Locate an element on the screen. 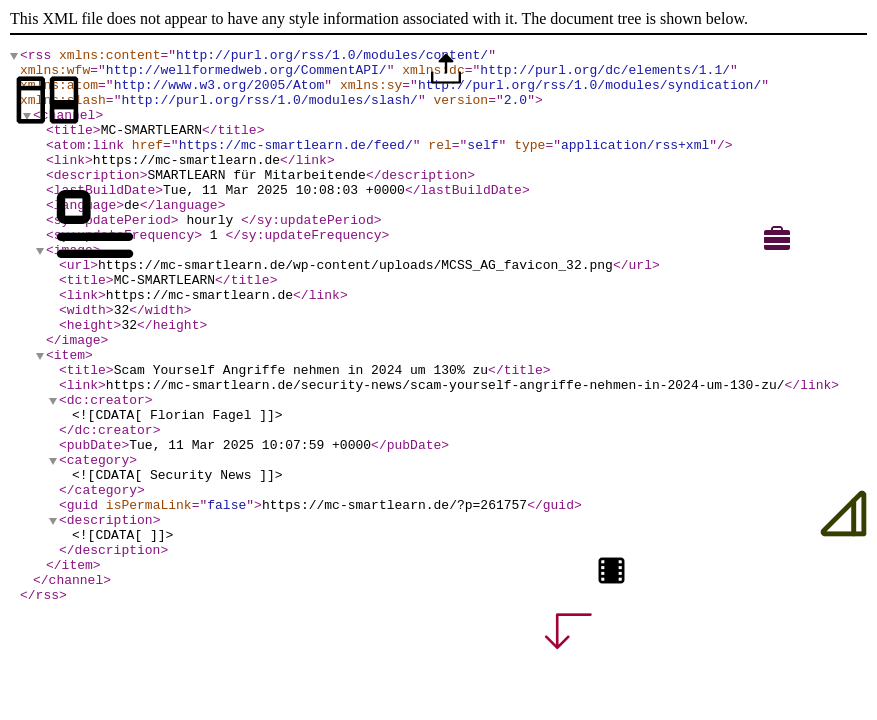 This screenshot has width=877, height=720. compare file differences is located at coordinates (45, 100).